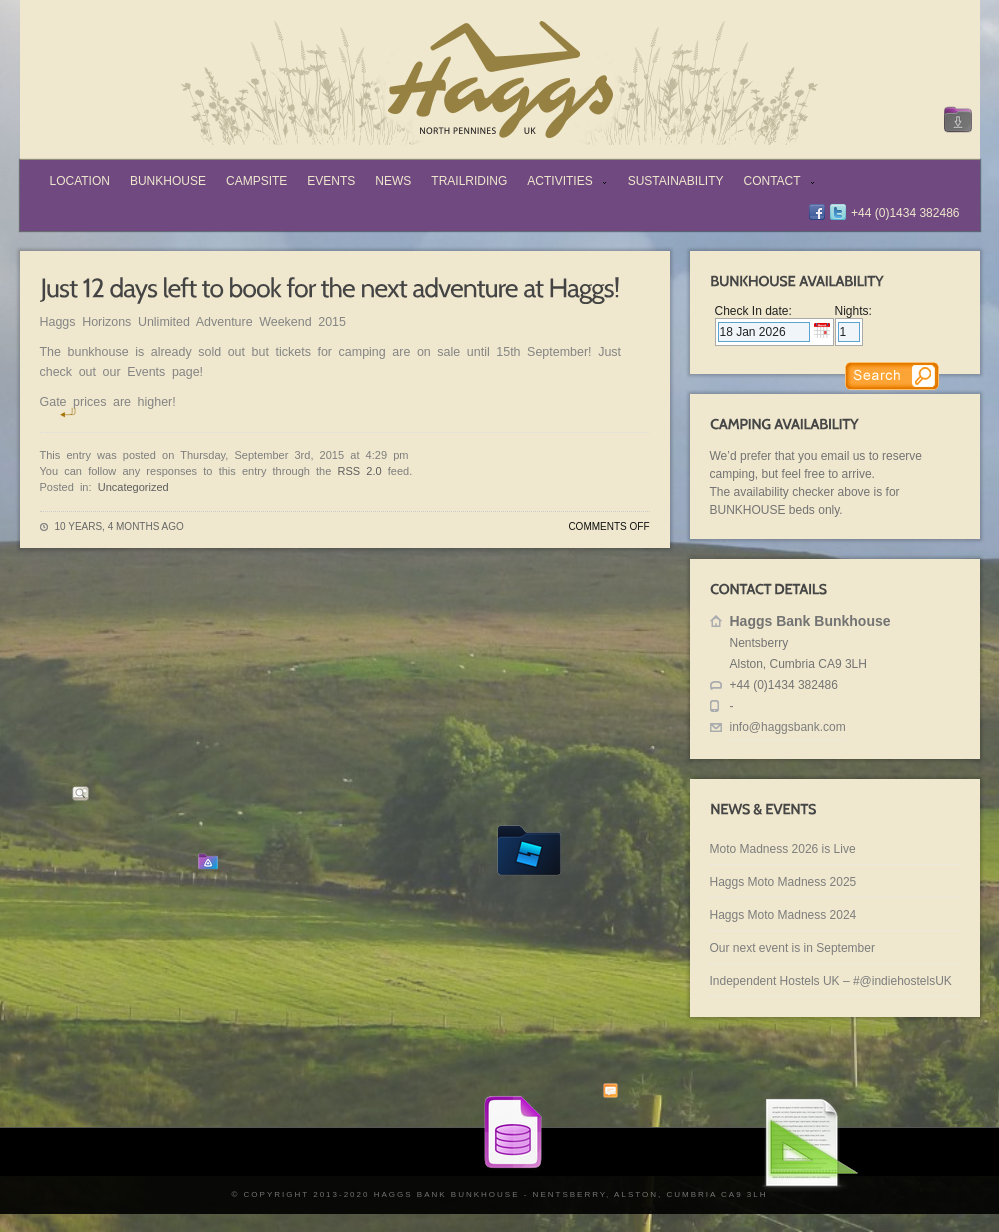 The image size is (999, 1232). I want to click on libreoffice base database template file, so click(513, 1132).